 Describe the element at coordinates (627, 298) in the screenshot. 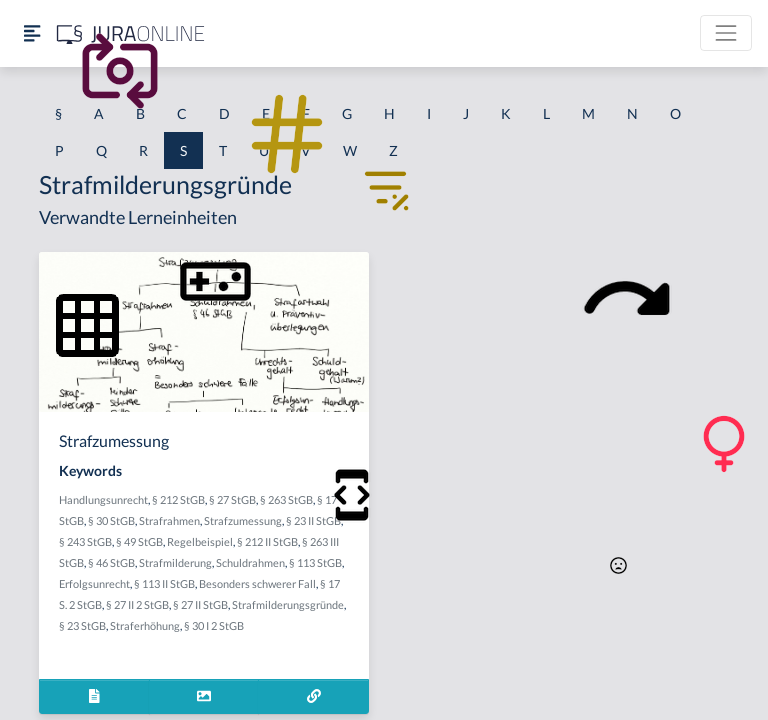

I see `redo the last undone action` at that location.